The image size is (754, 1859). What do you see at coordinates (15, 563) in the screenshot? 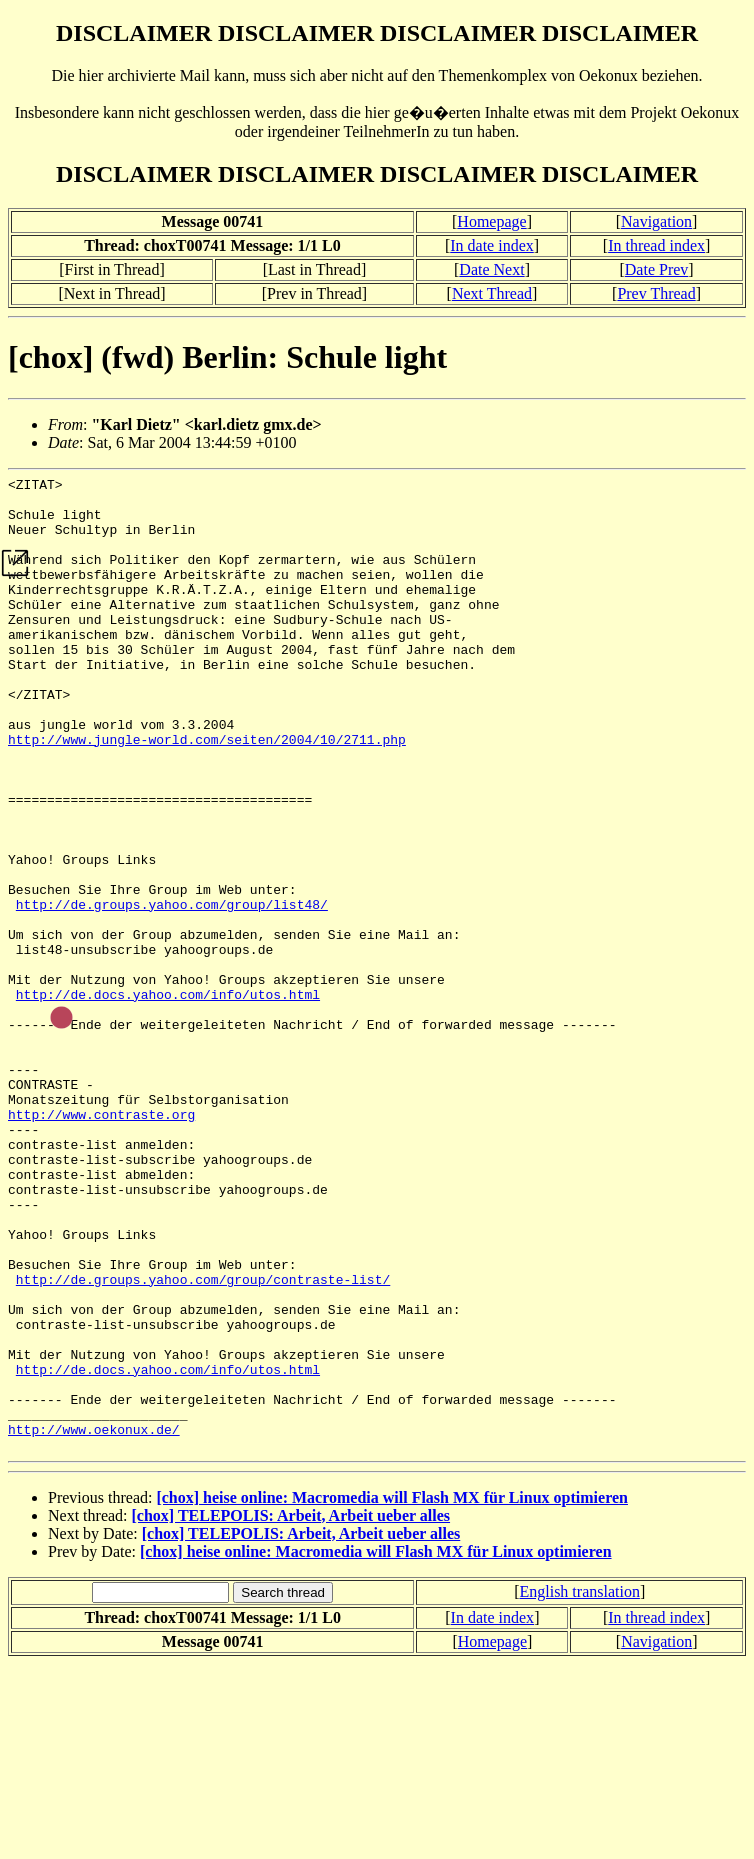
I see `open link in a new window or tab` at bounding box center [15, 563].